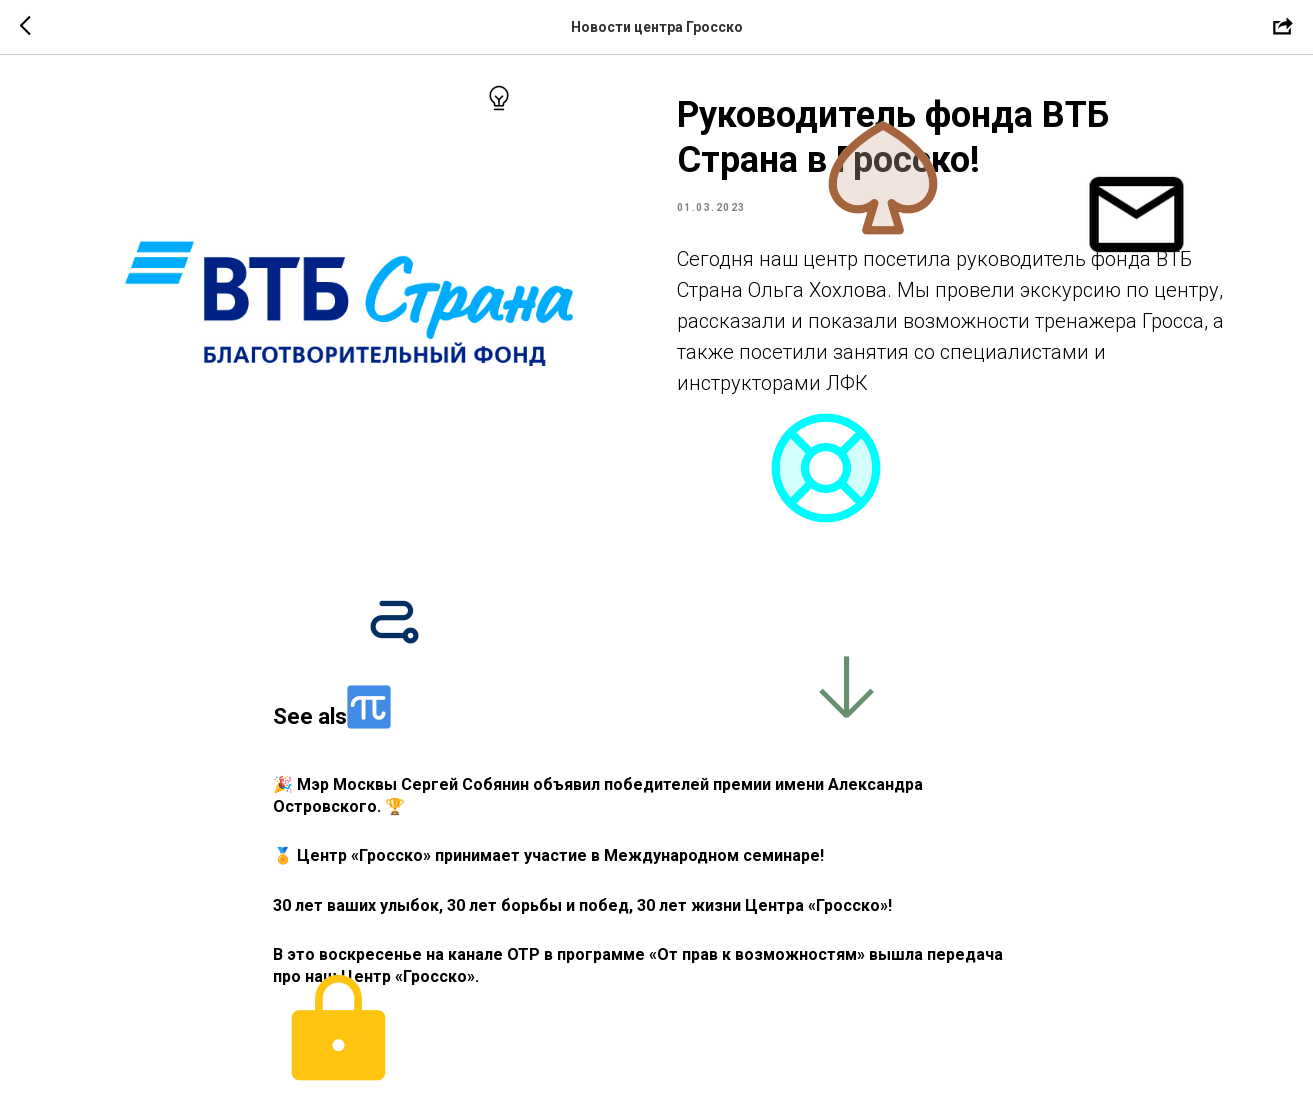  Describe the element at coordinates (499, 98) in the screenshot. I see `toggle light mode or brightness settings` at that location.